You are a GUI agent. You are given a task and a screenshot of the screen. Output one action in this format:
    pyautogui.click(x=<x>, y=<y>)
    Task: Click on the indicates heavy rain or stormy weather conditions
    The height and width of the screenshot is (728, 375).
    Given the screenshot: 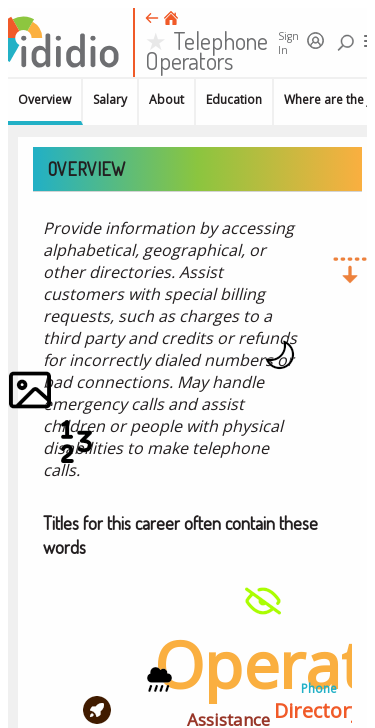 What is the action you would take?
    pyautogui.click(x=159, y=679)
    